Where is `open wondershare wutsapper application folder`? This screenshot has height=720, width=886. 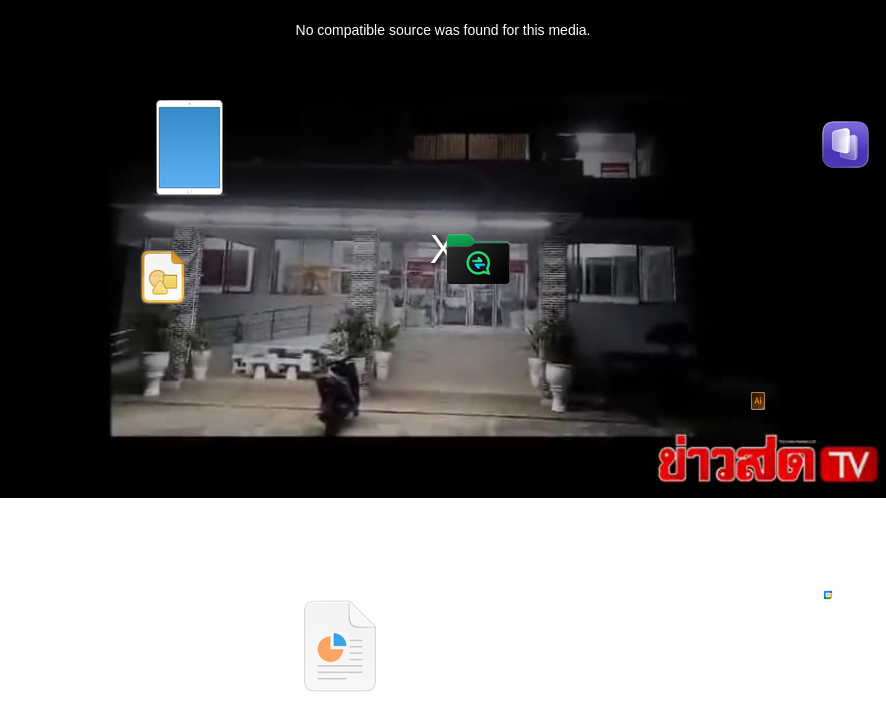
open wondershare wutsapper application folder is located at coordinates (478, 261).